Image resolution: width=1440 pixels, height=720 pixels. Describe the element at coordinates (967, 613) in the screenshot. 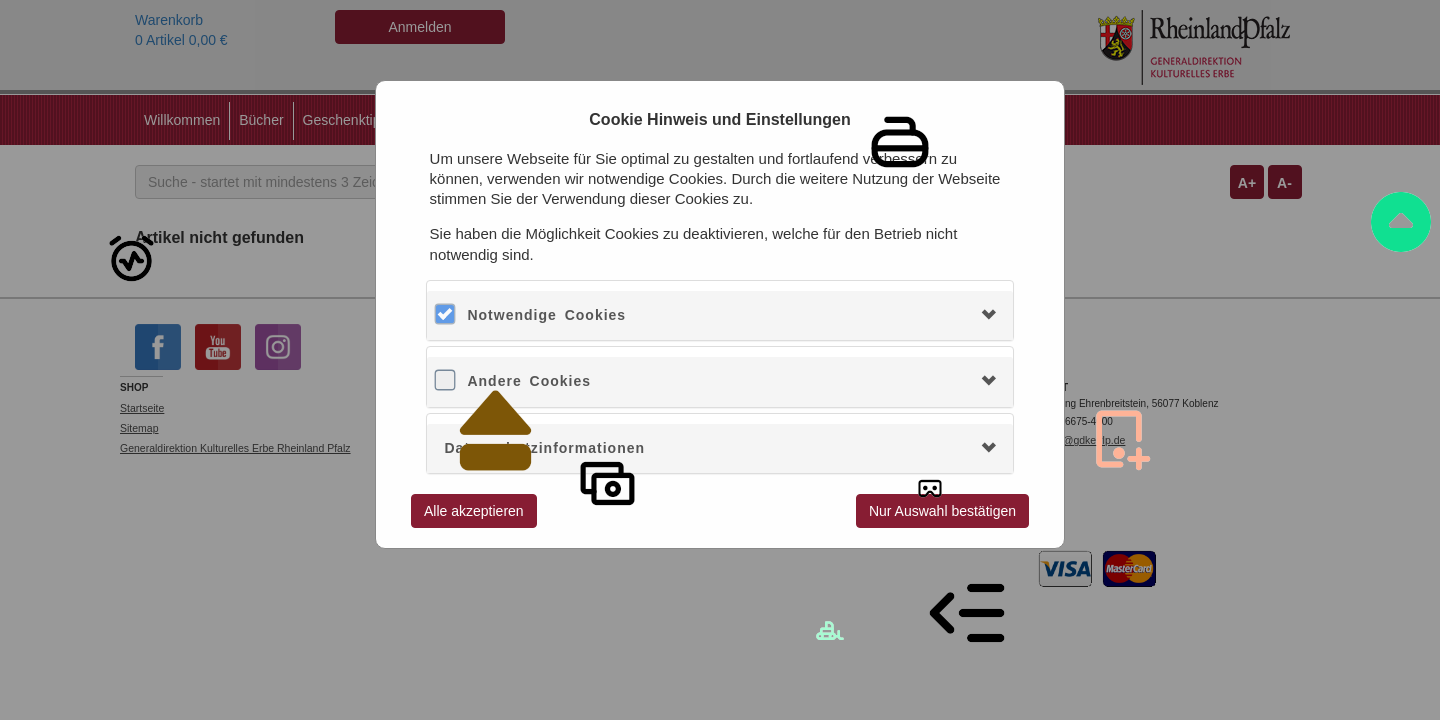

I see `decrease text indentation` at that location.